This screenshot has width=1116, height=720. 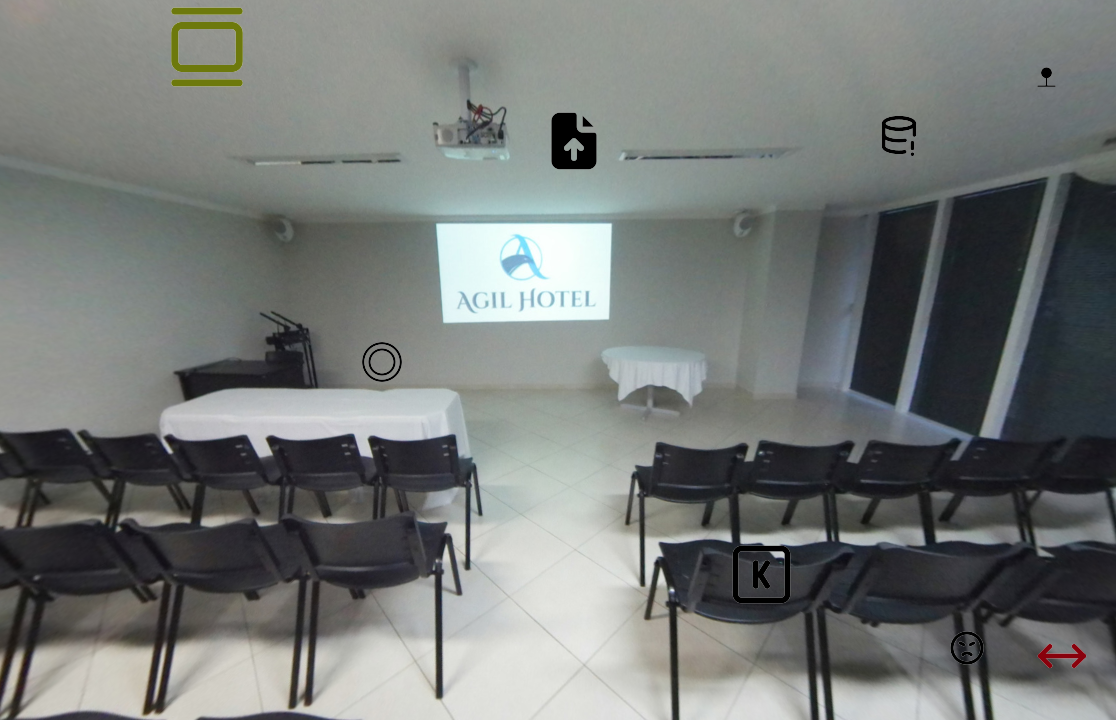 What do you see at coordinates (382, 362) in the screenshot?
I see `start recording audio or video` at bounding box center [382, 362].